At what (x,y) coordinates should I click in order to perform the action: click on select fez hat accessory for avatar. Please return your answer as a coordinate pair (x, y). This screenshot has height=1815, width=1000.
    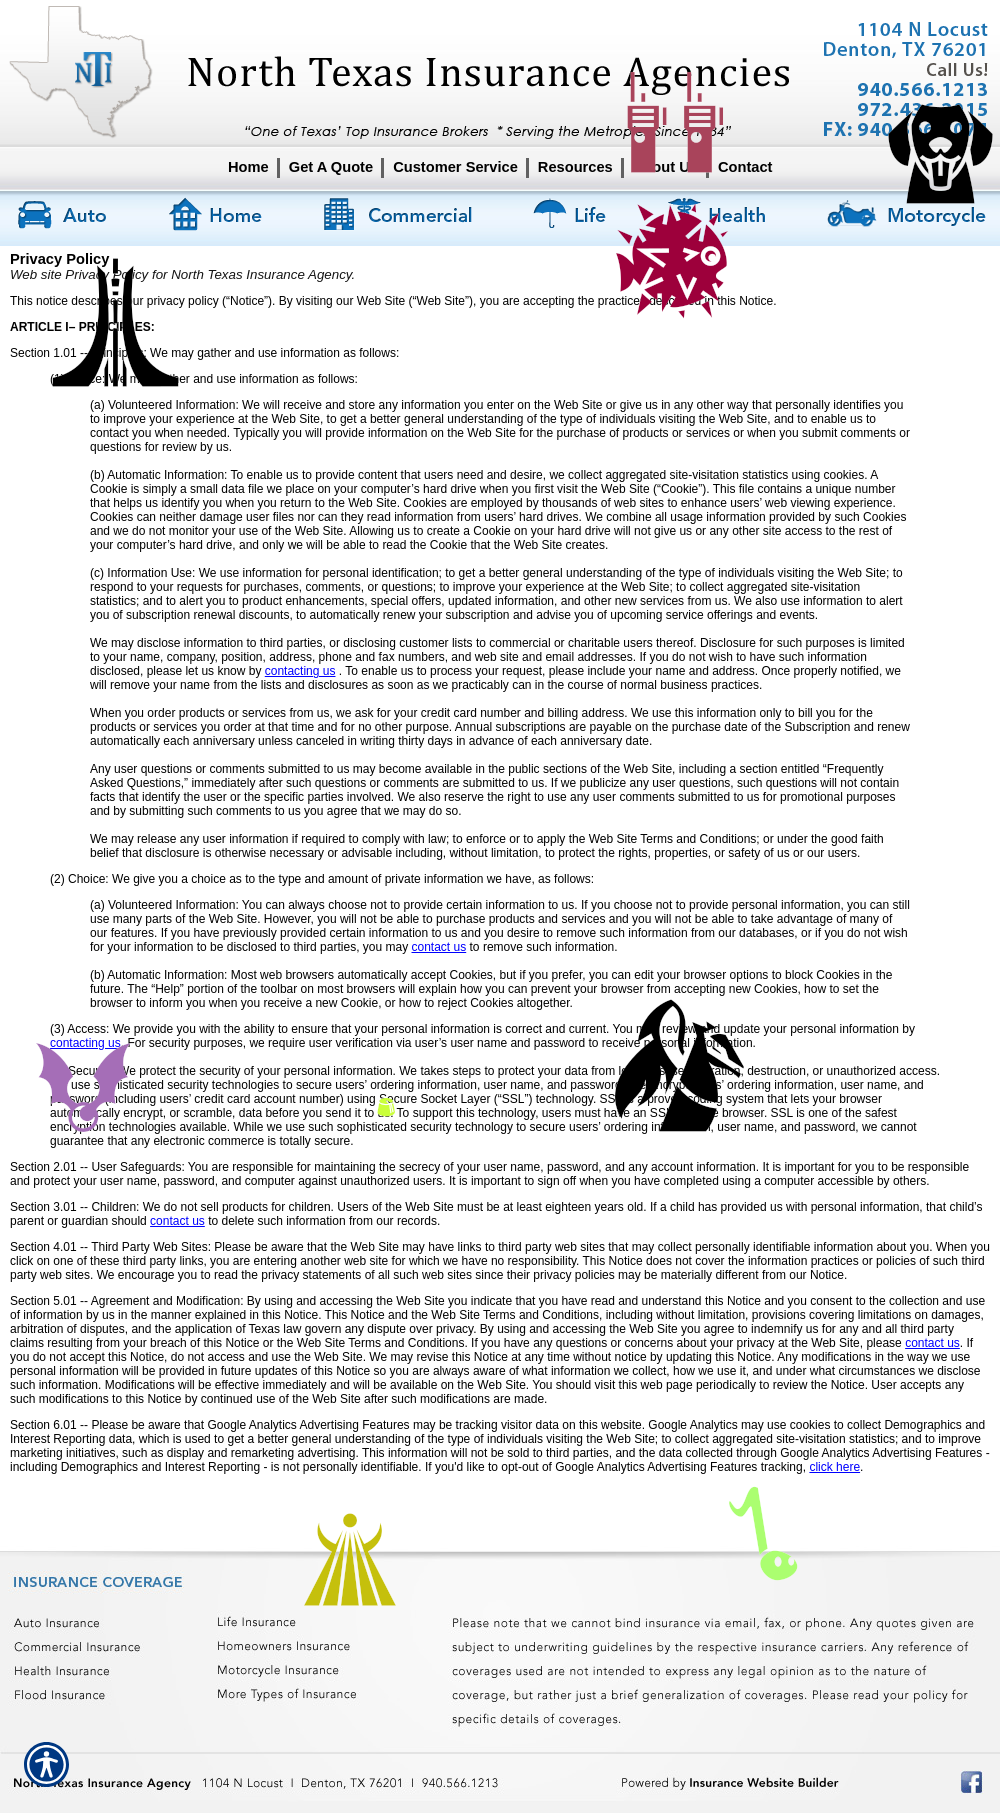
    Looking at the image, I should click on (386, 1107).